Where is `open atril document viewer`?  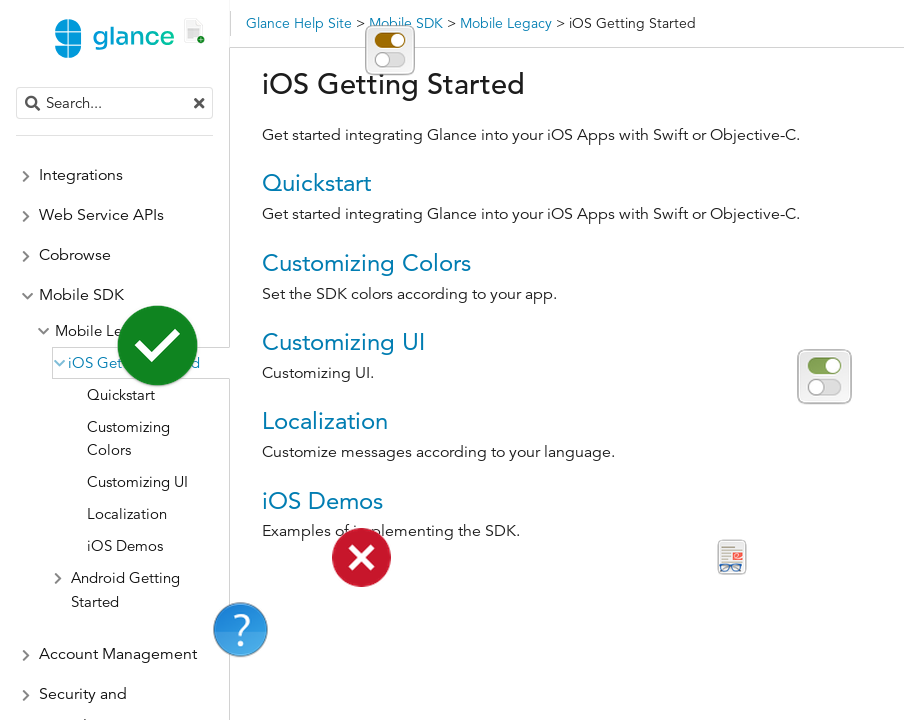 open atril document viewer is located at coordinates (732, 557).